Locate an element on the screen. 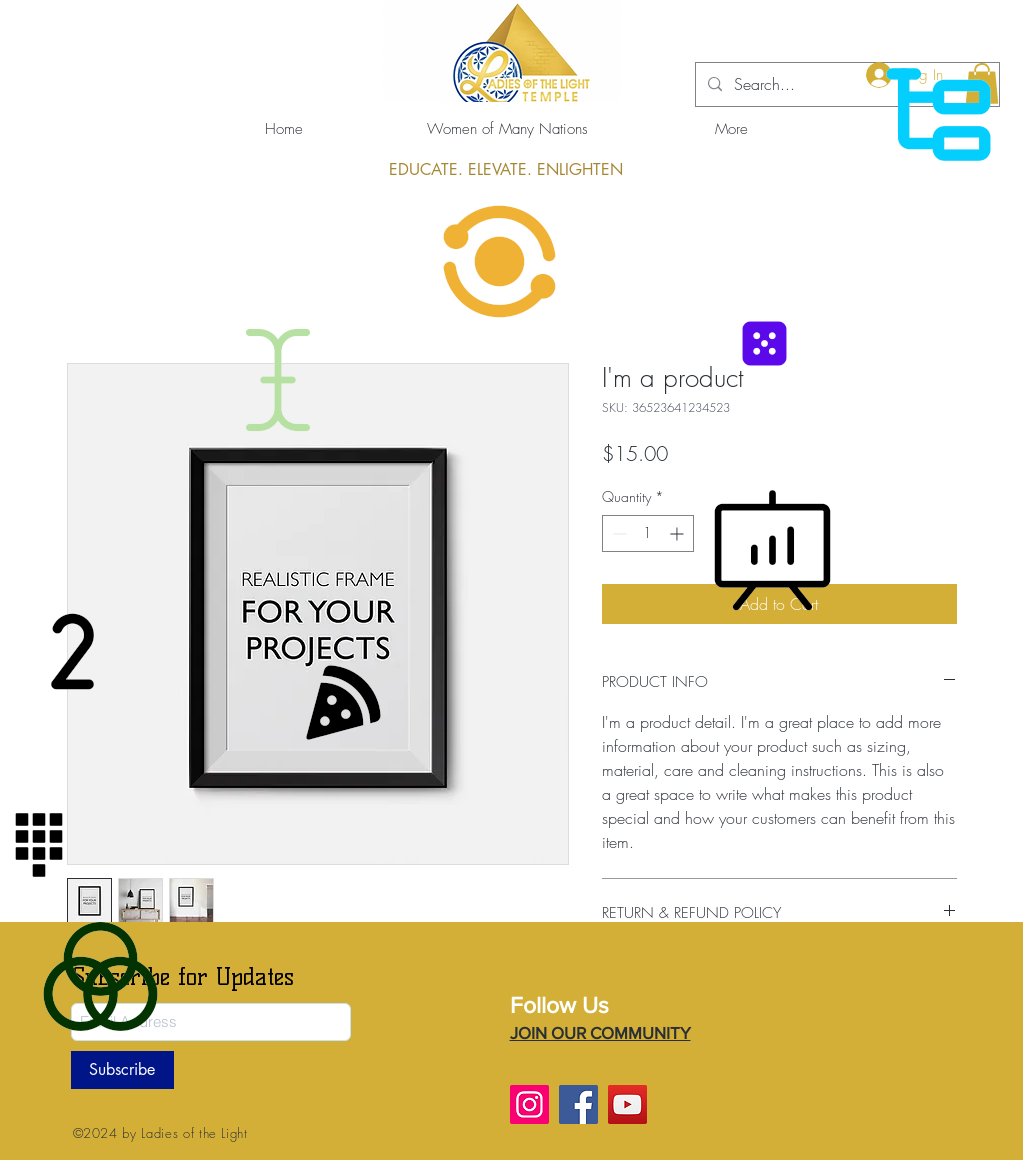 This screenshot has height=1160, width=1023. browse food delivery options is located at coordinates (343, 702).